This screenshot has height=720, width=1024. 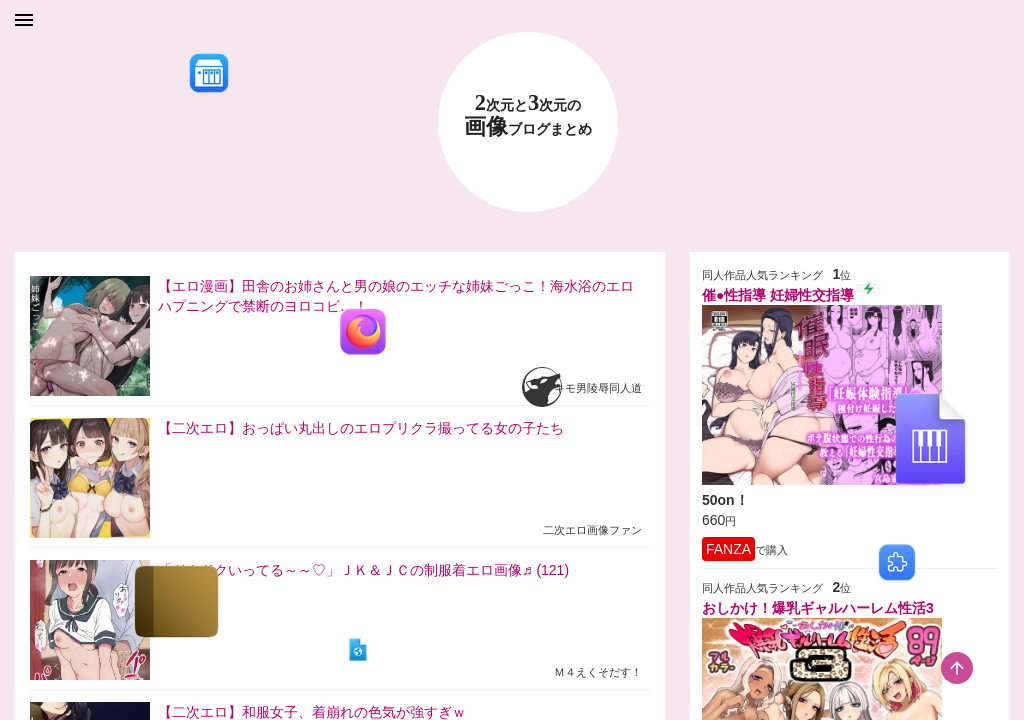 What do you see at coordinates (542, 387) in the screenshot?
I see `open amarok music player` at bounding box center [542, 387].